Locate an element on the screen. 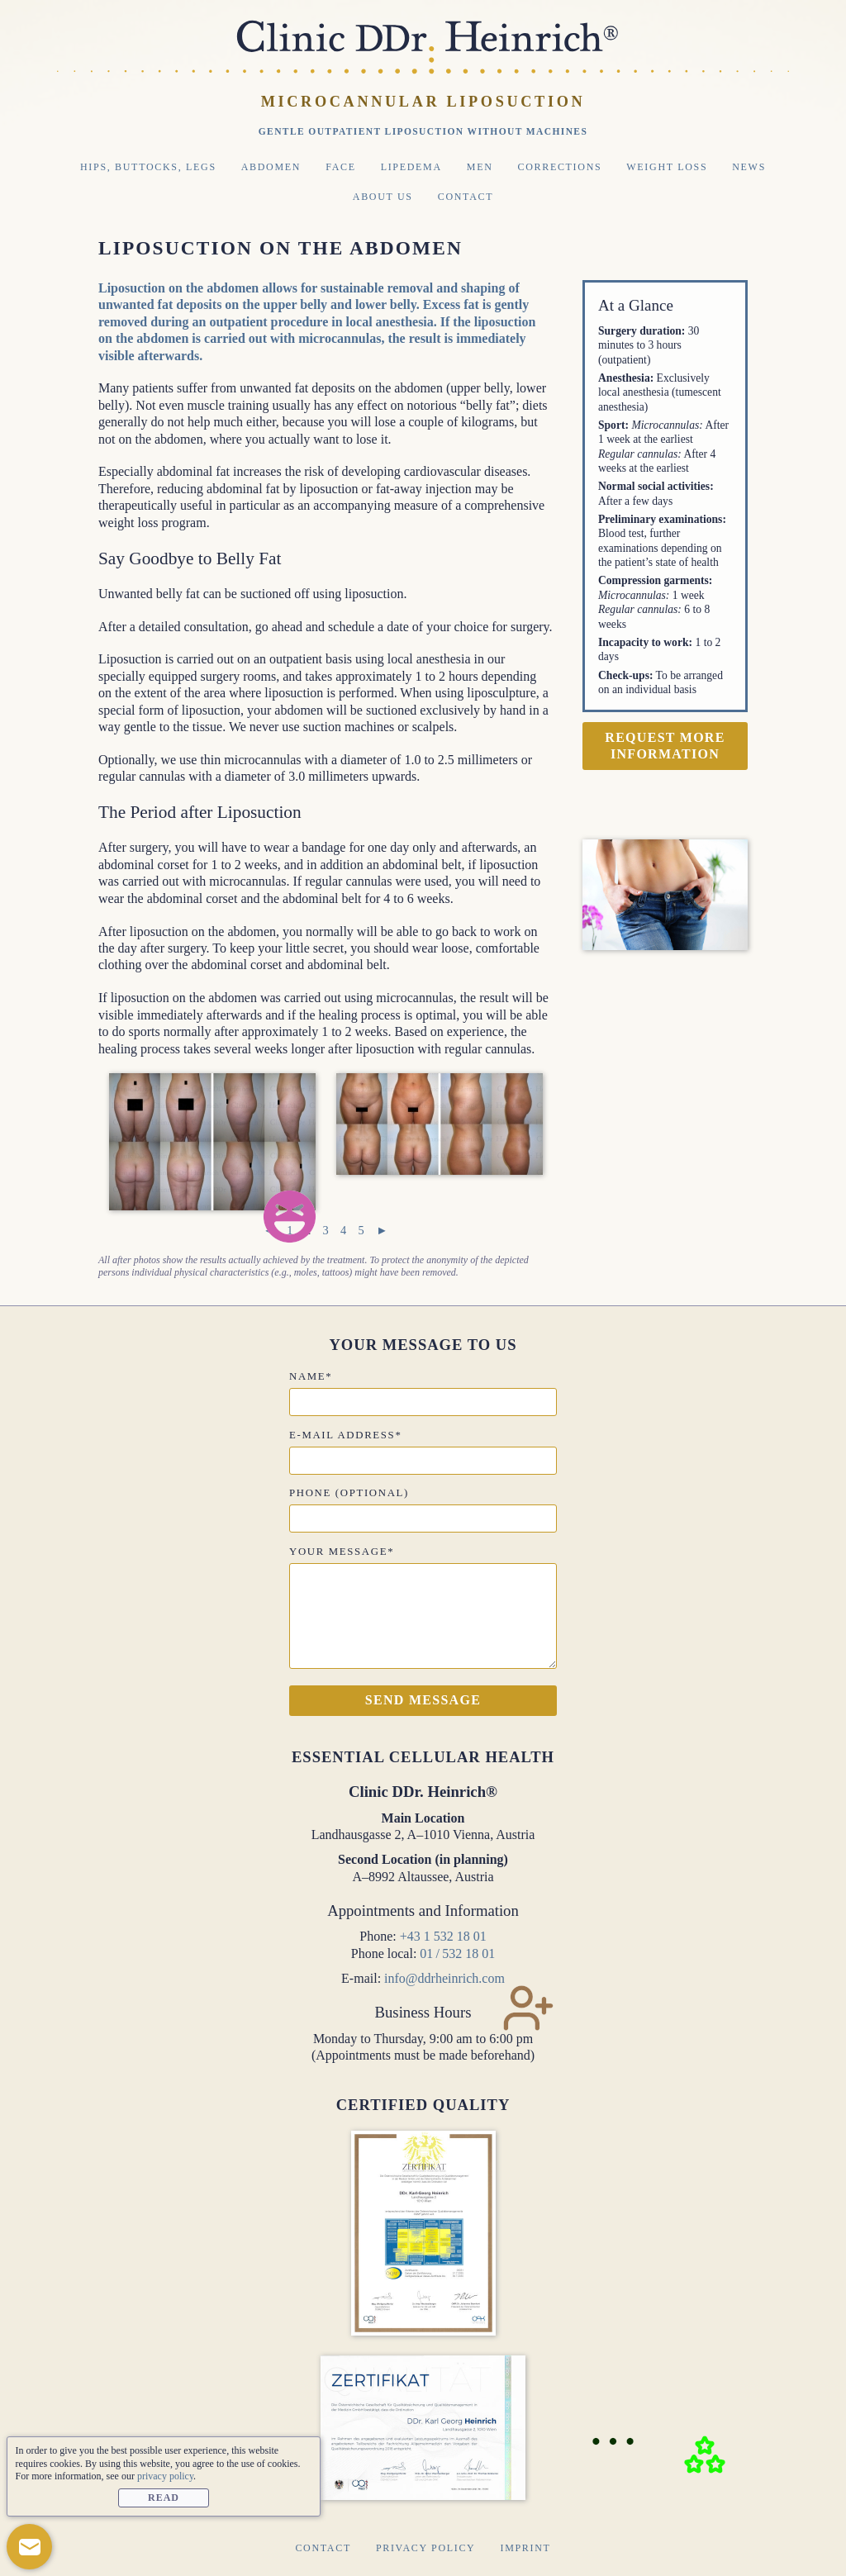 This screenshot has height=2576, width=846. add a new contact or friend is located at coordinates (528, 2008).